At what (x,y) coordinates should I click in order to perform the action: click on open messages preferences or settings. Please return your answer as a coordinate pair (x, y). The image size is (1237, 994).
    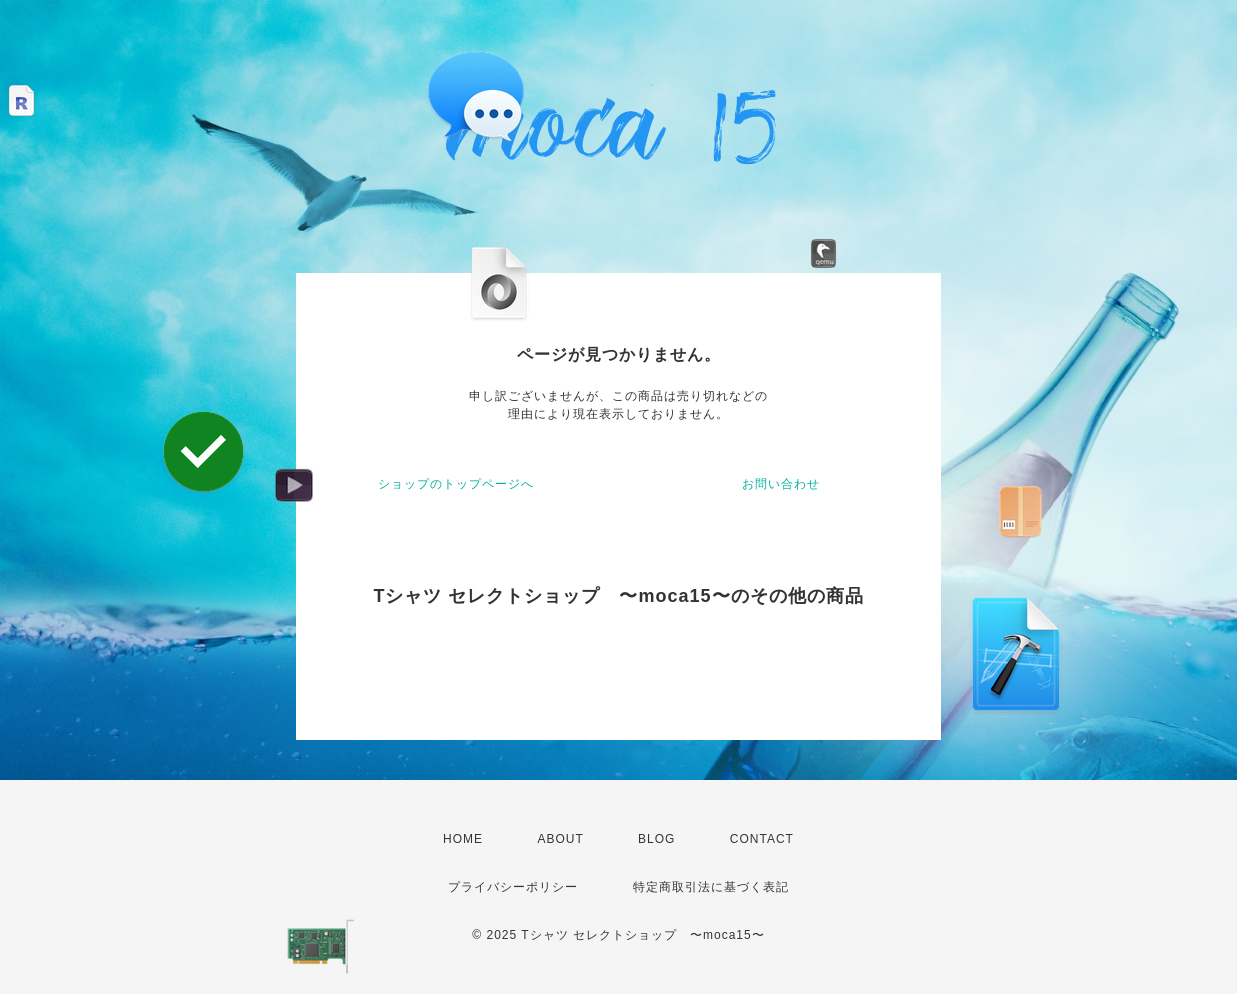
    Looking at the image, I should click on (476, 95).